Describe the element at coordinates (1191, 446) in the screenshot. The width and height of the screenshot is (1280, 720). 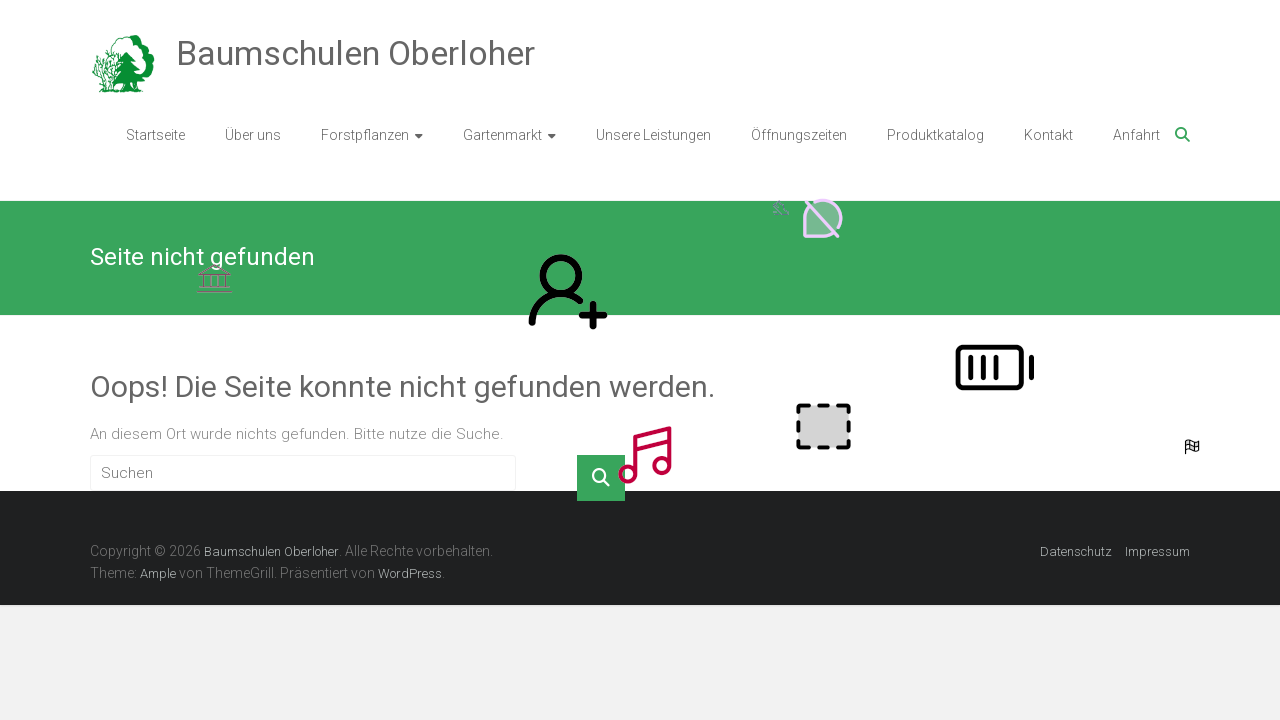
I see `indicates finish line or goal completion` at that location.